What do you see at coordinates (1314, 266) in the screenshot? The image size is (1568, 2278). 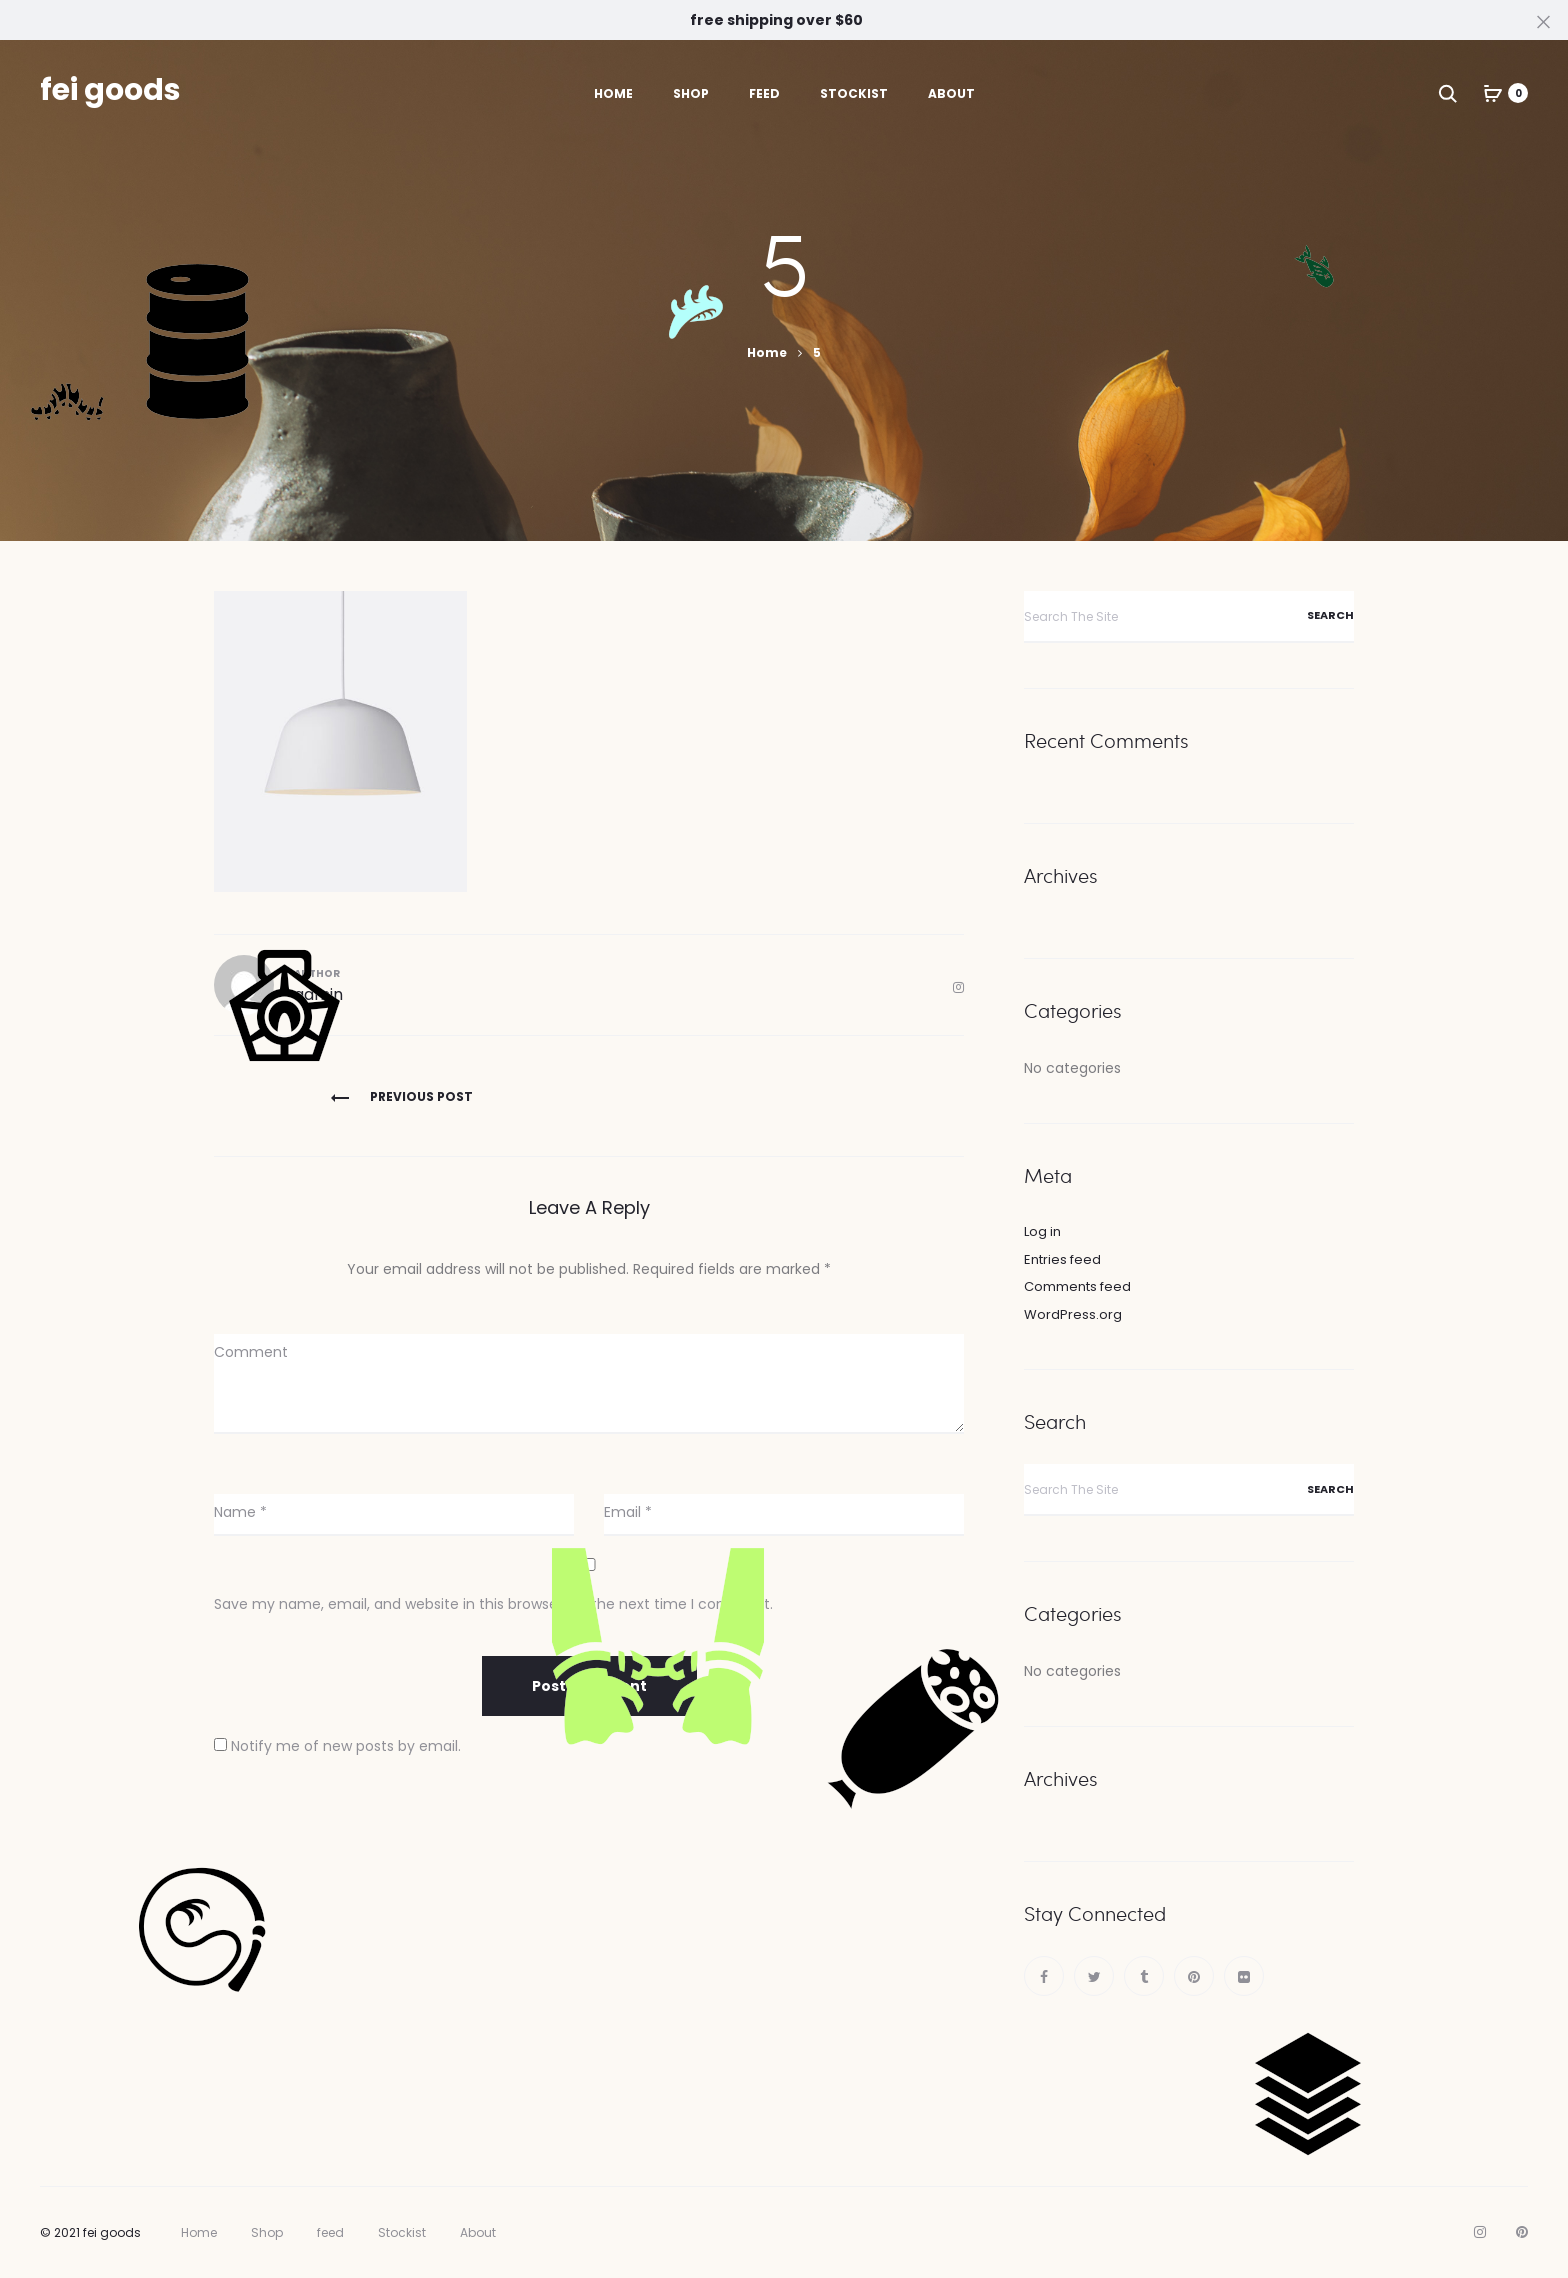 I see `indicates a food item or meal in a cooking game` at bounding box center [1314, 266].